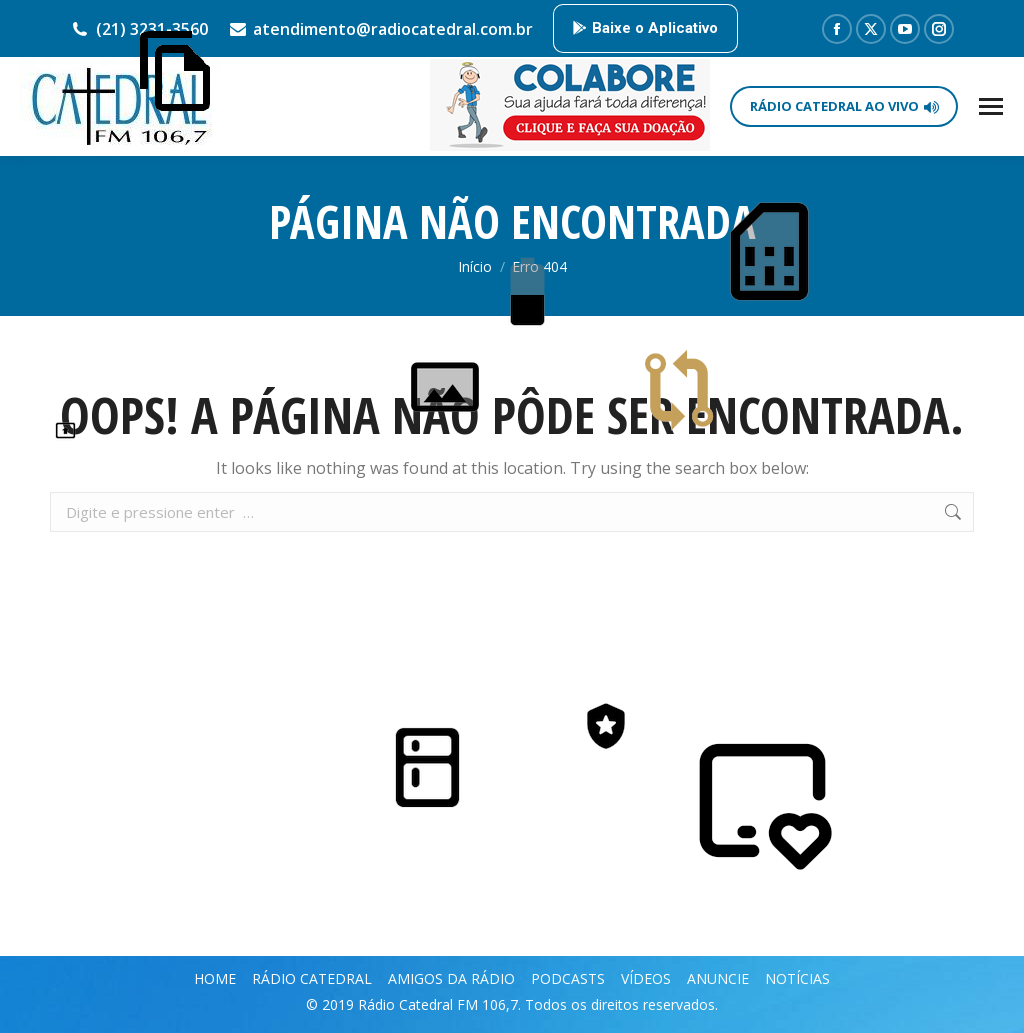 The image size is (1024, 1033). I want to click on access local police or emergency services, so click(606, 726).